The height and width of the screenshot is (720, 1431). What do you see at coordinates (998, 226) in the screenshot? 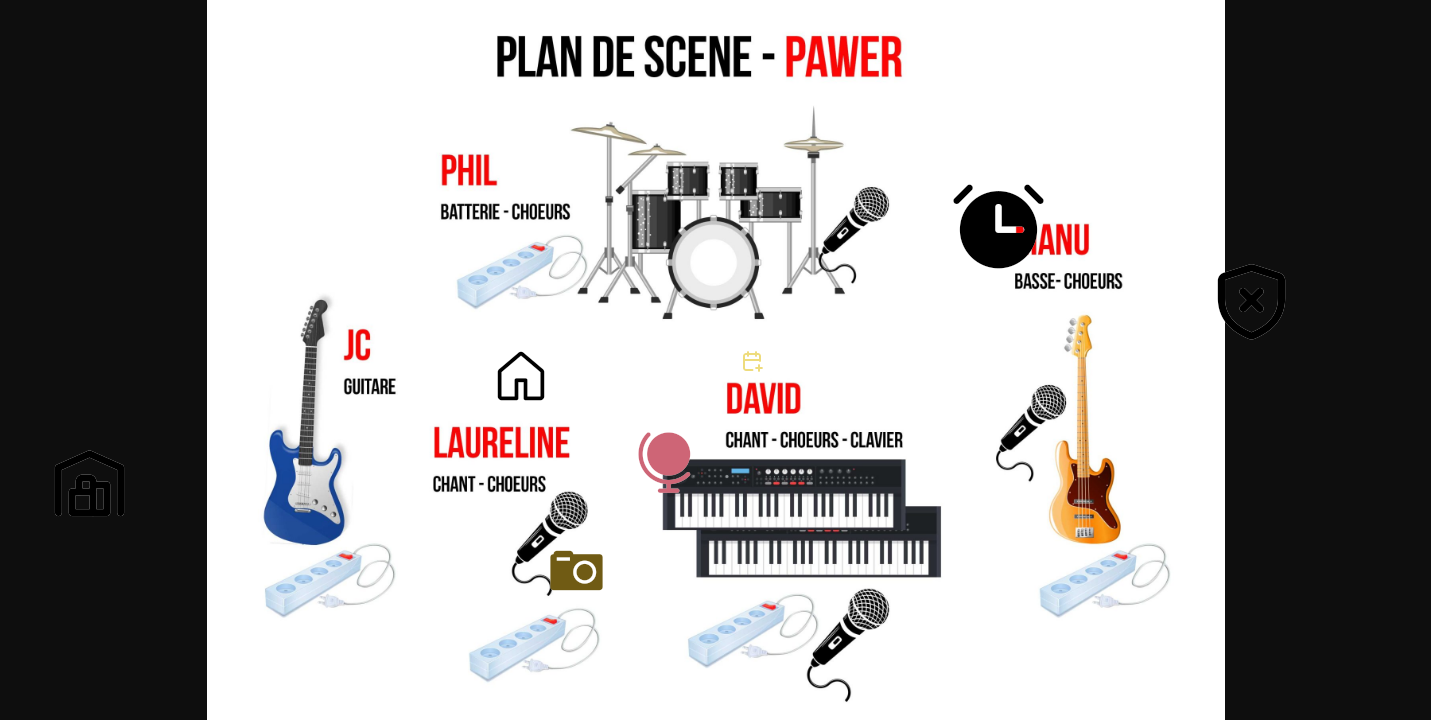
I see `set or view alarms` at bounding box center [998, 226].